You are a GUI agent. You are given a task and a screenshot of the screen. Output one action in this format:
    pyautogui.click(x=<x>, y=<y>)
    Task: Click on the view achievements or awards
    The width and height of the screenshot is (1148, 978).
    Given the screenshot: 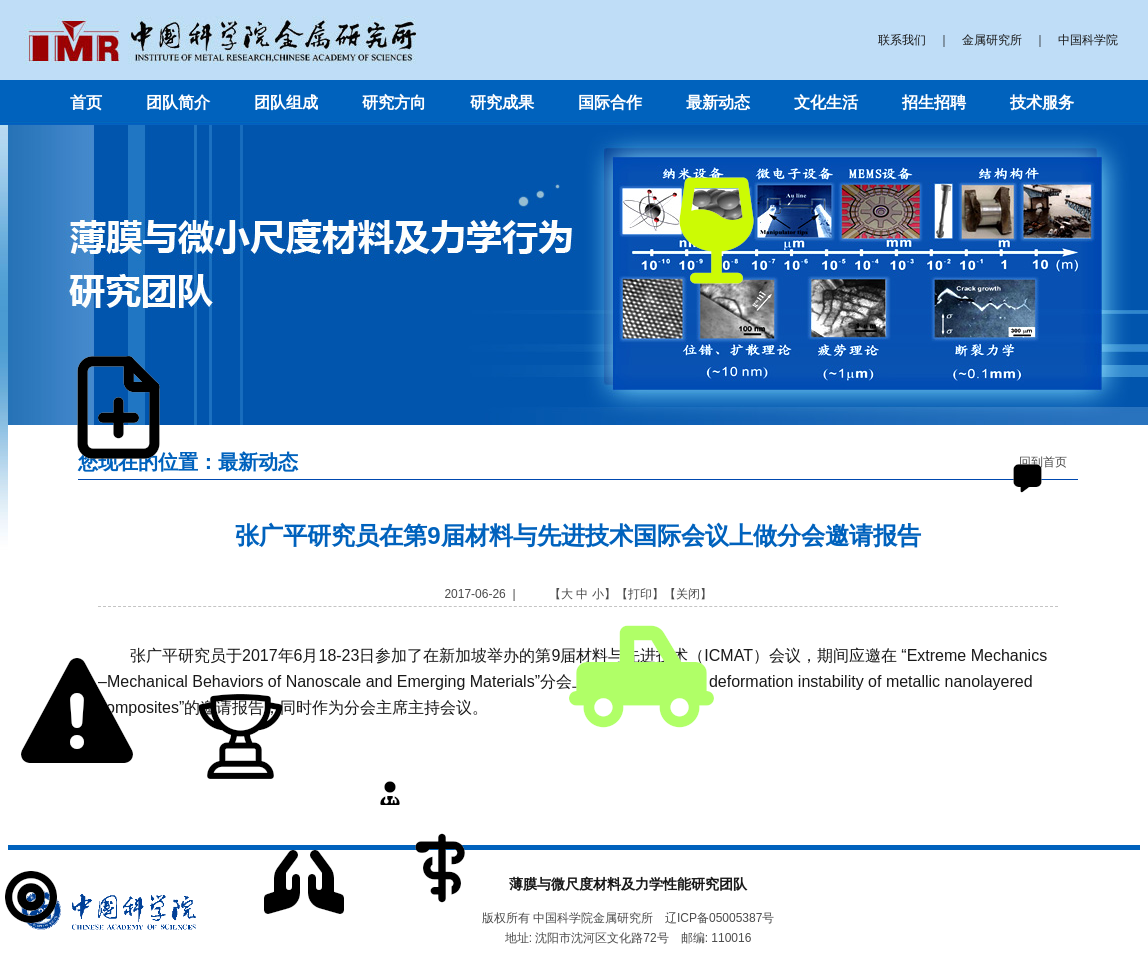 What is the action you would take?
    pyautogui.click(x=240, y=736)
    